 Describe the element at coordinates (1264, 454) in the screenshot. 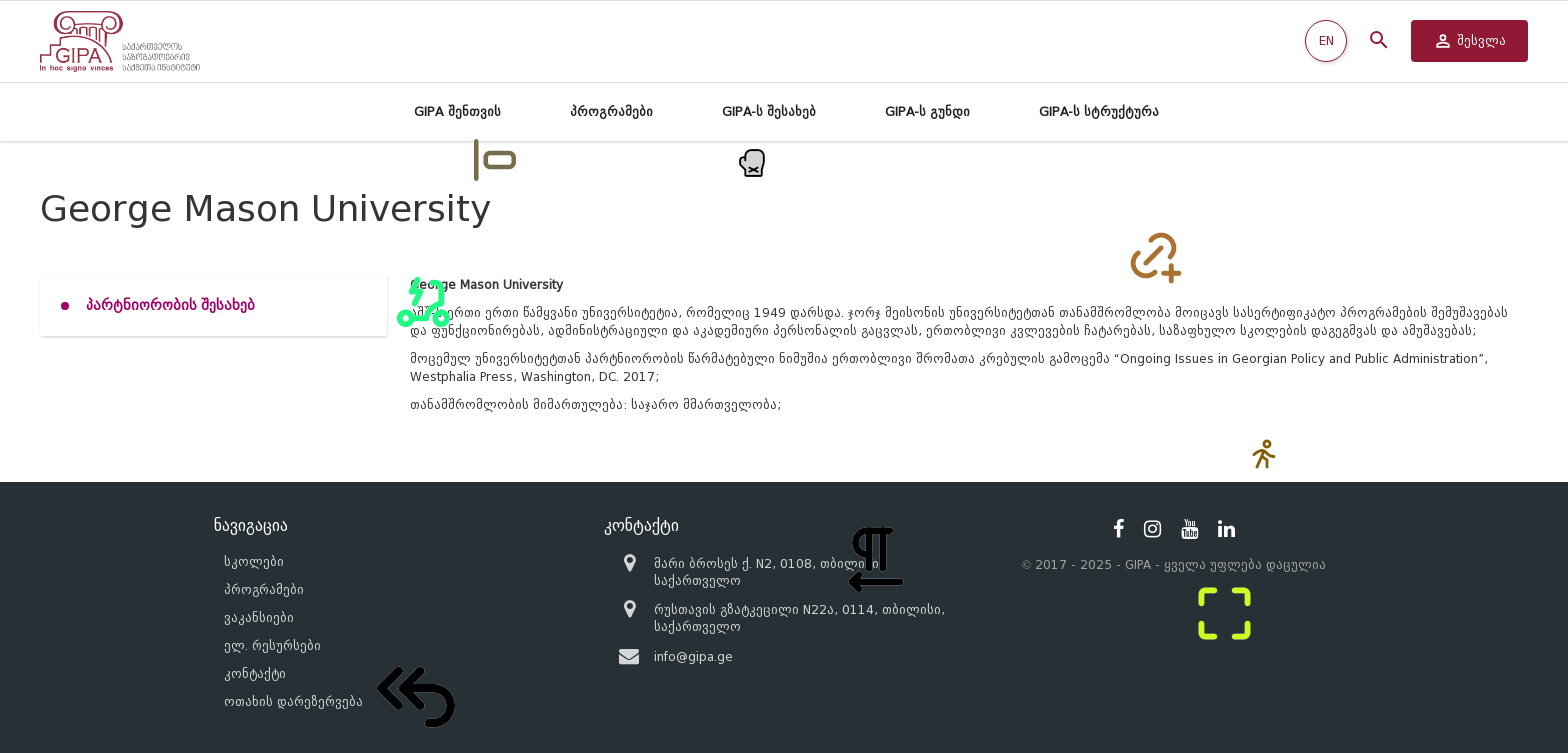

I see `indicates walking directions or pedestrian mode` at that location.